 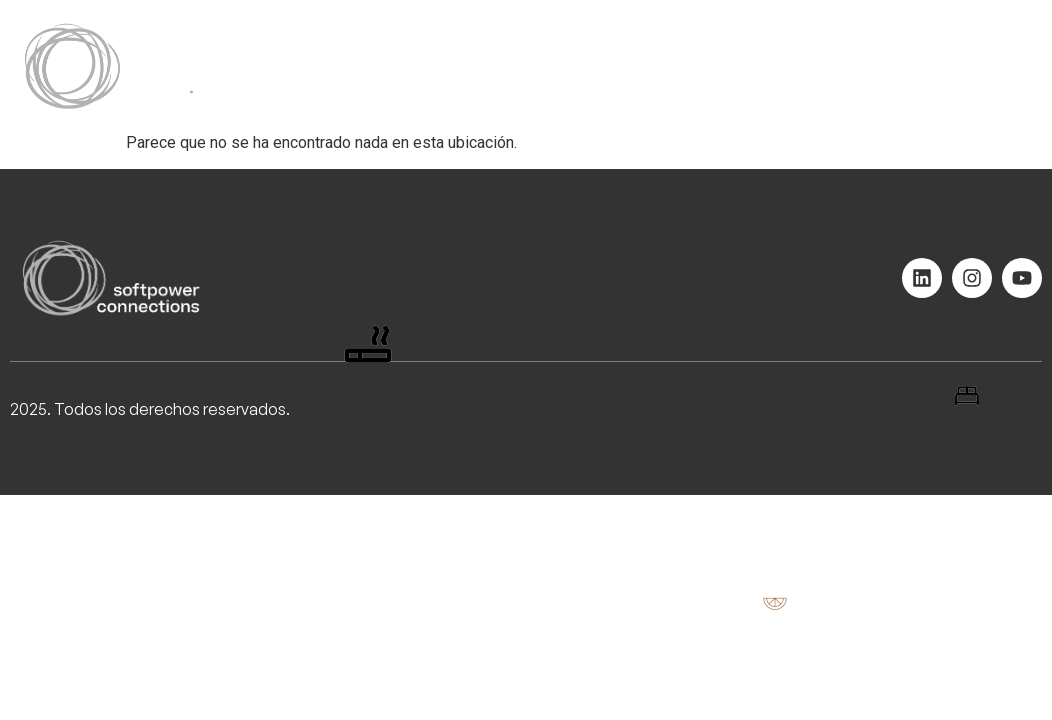 What do you see at coordinates (775, 602) in the screenshot?
I see `indicates citrus or fruit-related content` at bounding box center [775, 602].